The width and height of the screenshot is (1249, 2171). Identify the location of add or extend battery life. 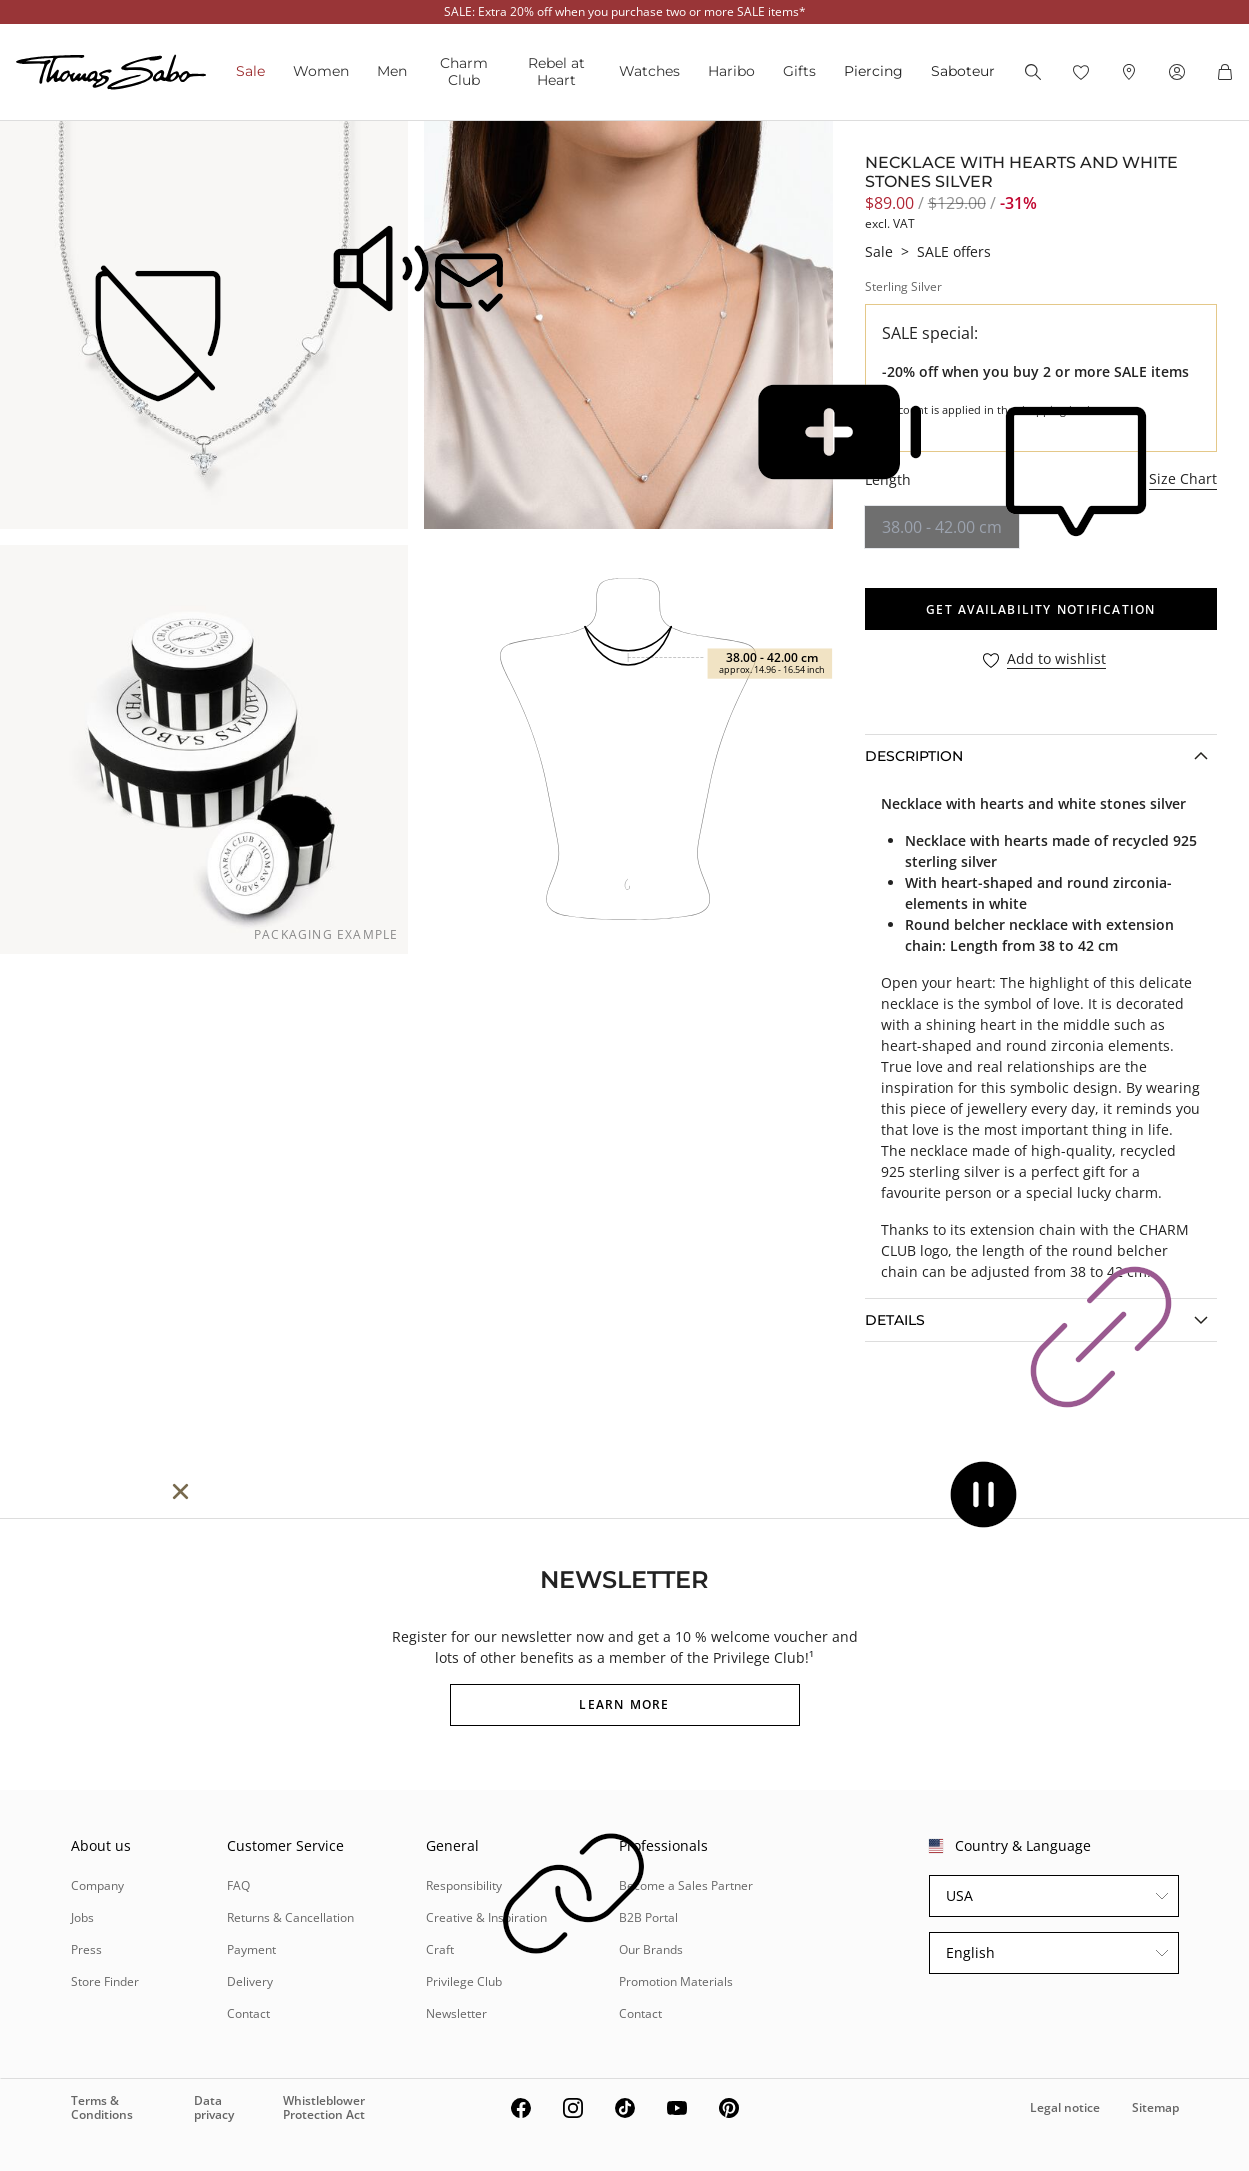
(837, 432).